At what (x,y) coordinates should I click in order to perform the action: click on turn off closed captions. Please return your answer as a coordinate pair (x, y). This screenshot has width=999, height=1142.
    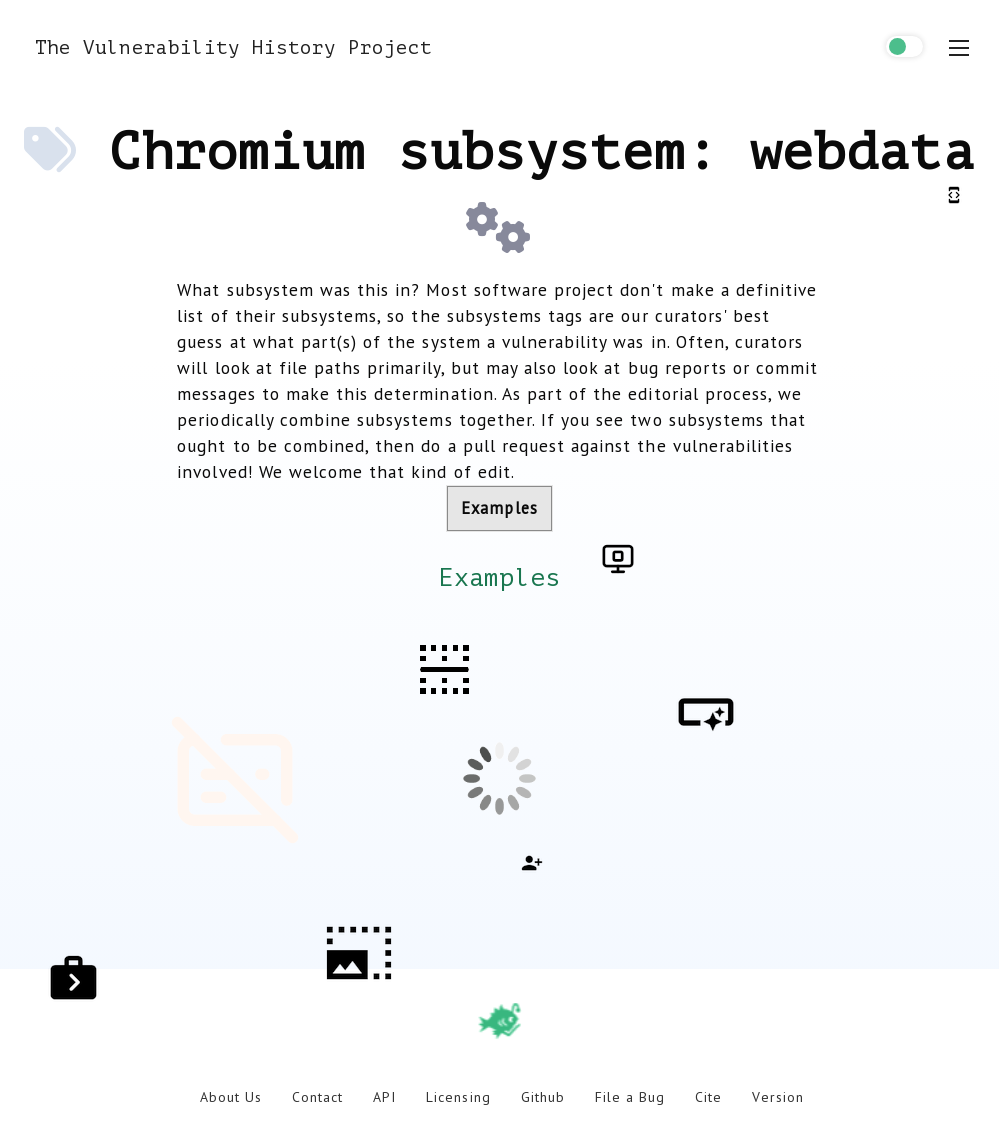
    Looking at the image, I should click on (235, 780).